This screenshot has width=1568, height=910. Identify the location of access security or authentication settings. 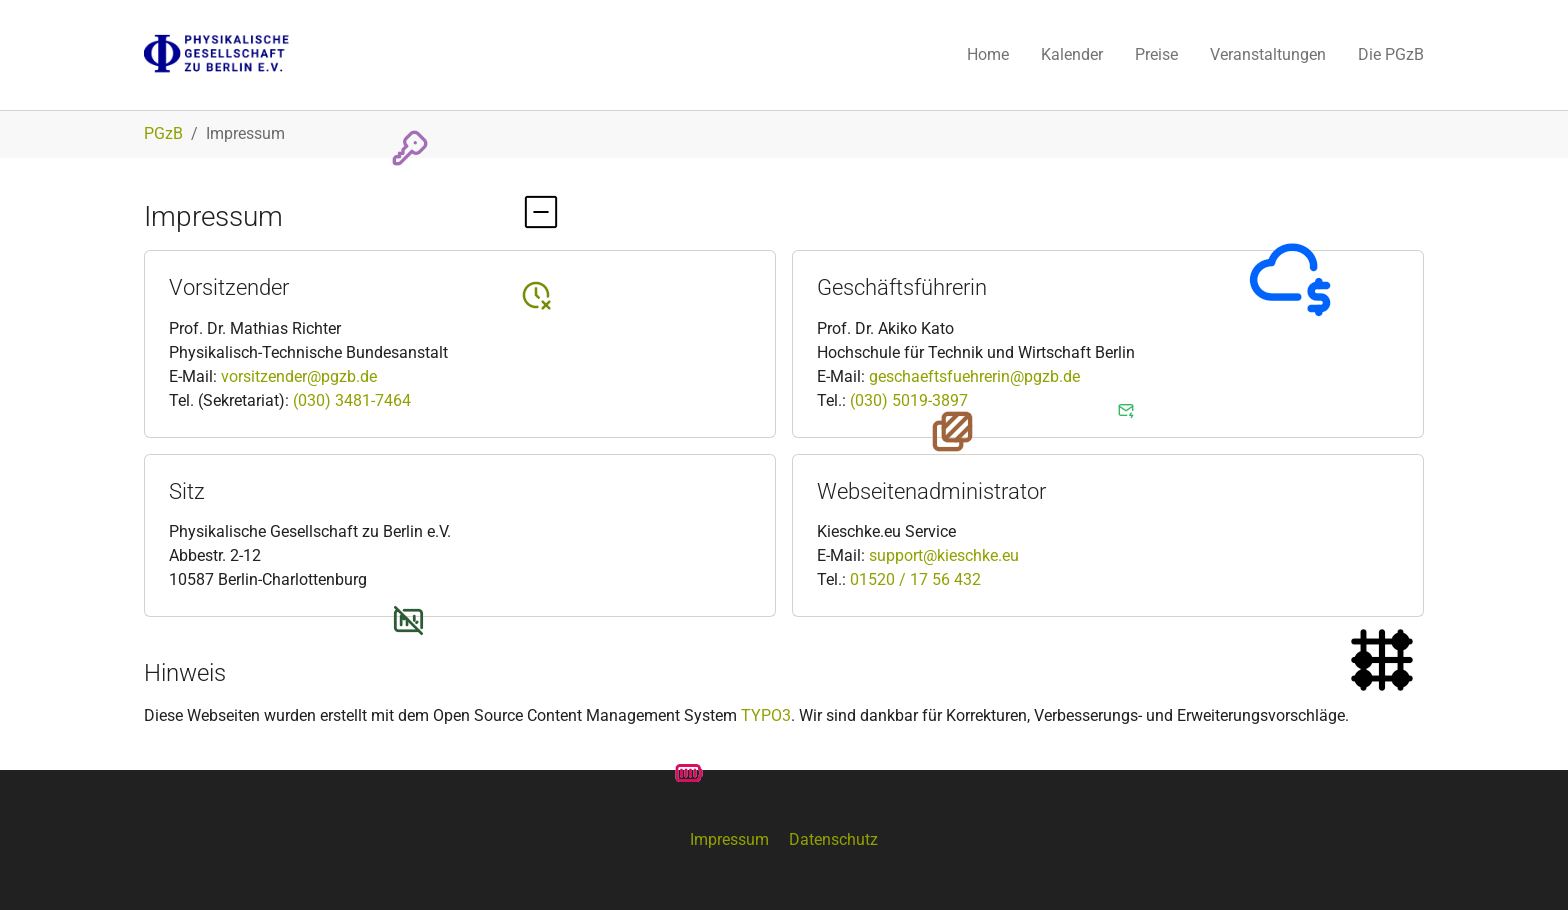
(410, 148).